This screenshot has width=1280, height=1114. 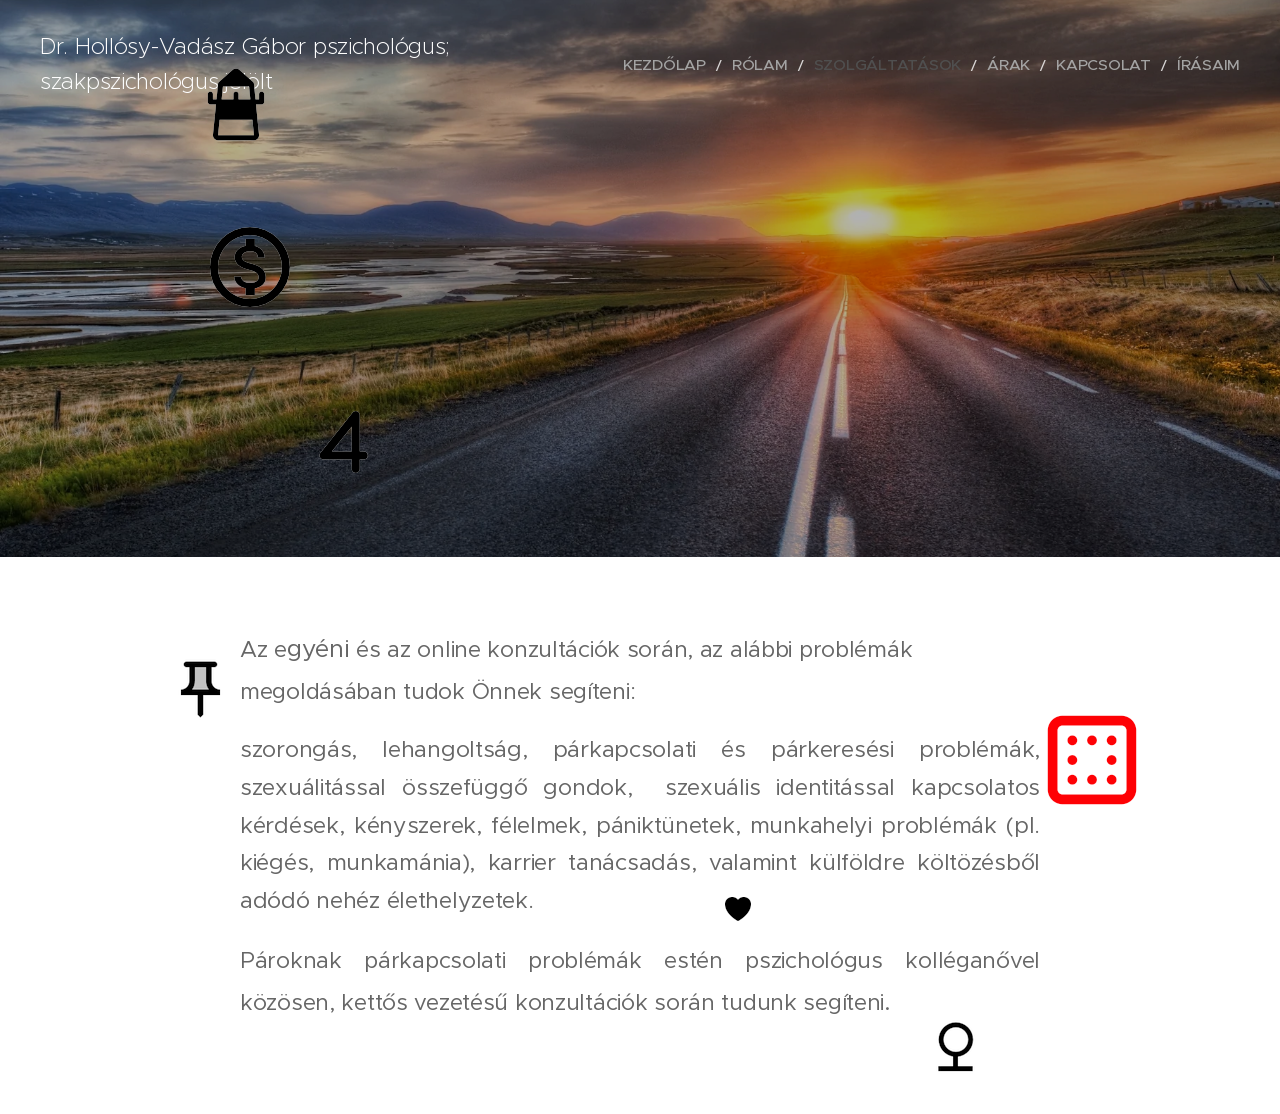 I want to click on access website accessibility or guidance features, so click(x=236, y=107).